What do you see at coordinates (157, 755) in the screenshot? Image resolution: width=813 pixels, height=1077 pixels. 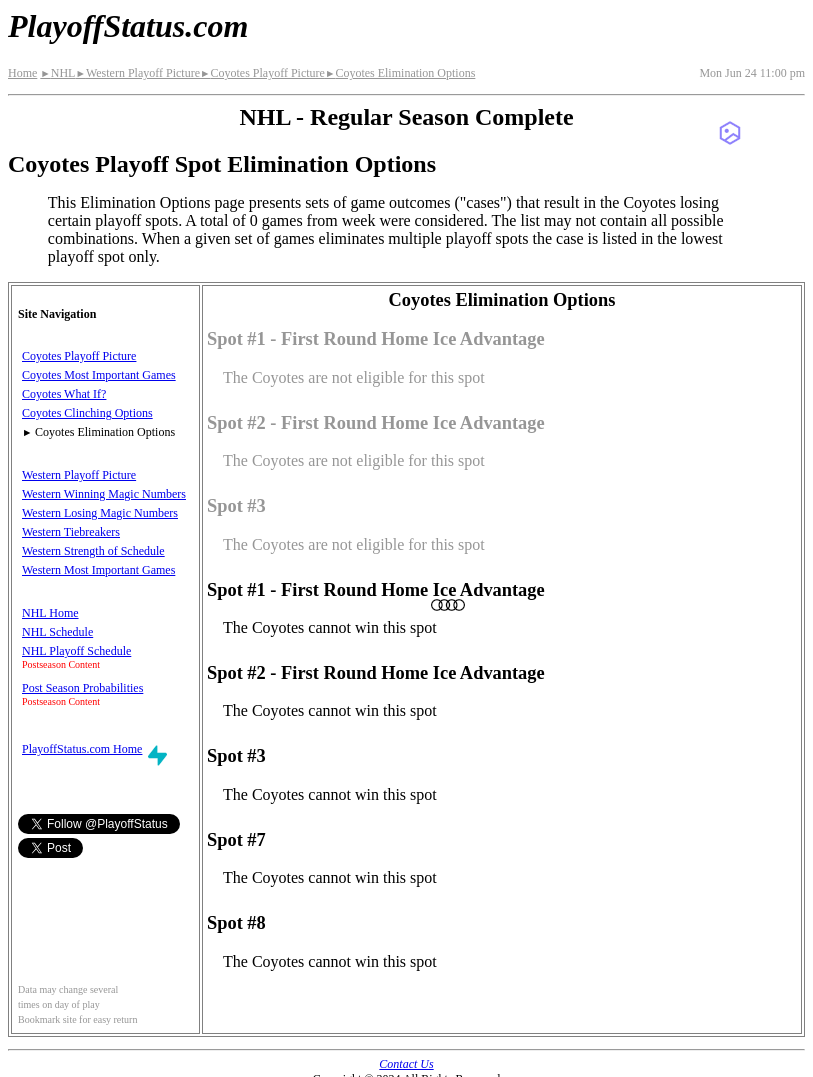 I see `supabase logo` at bounding box center [157, 755].